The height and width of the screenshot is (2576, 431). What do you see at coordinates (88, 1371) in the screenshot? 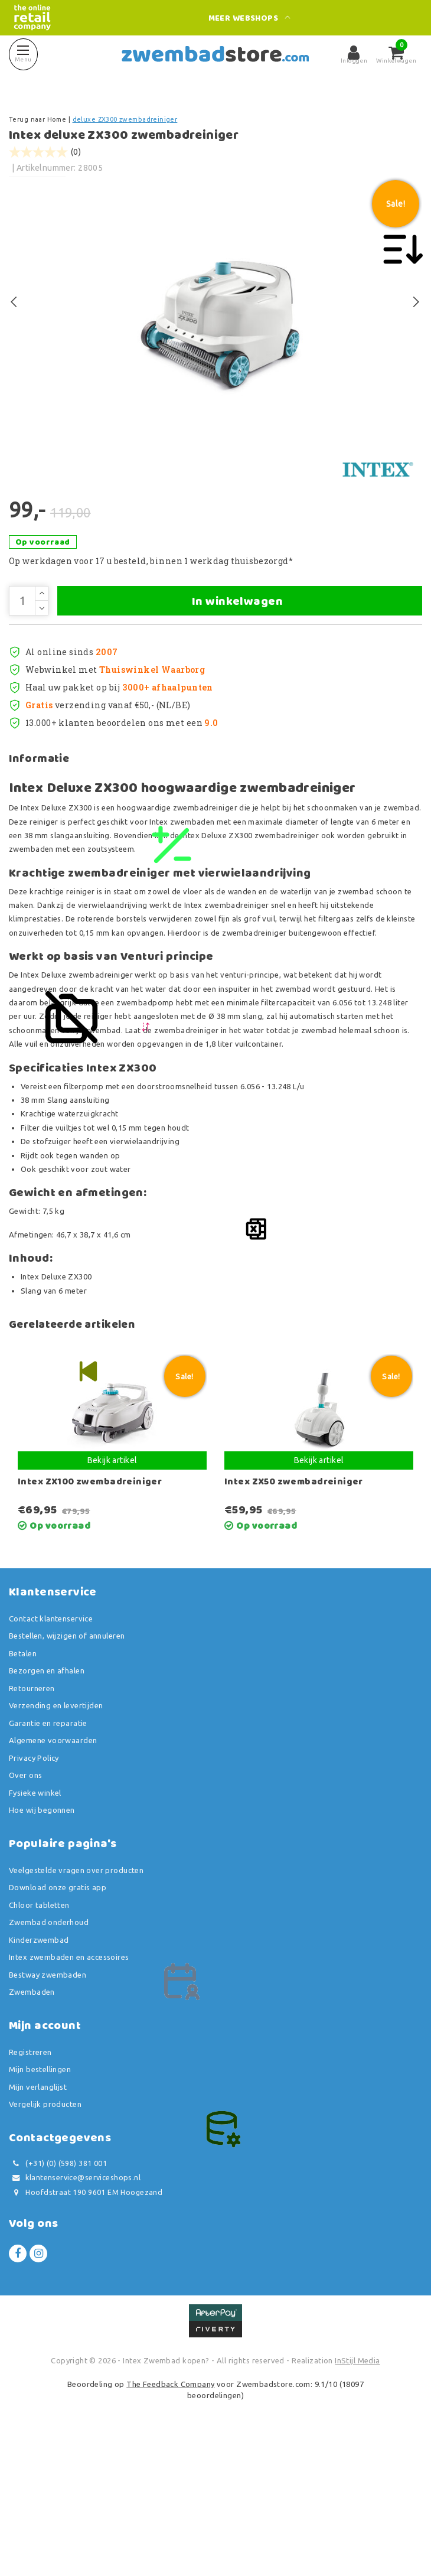
I see `skip to previous track` at bounding box center [88, 1371].